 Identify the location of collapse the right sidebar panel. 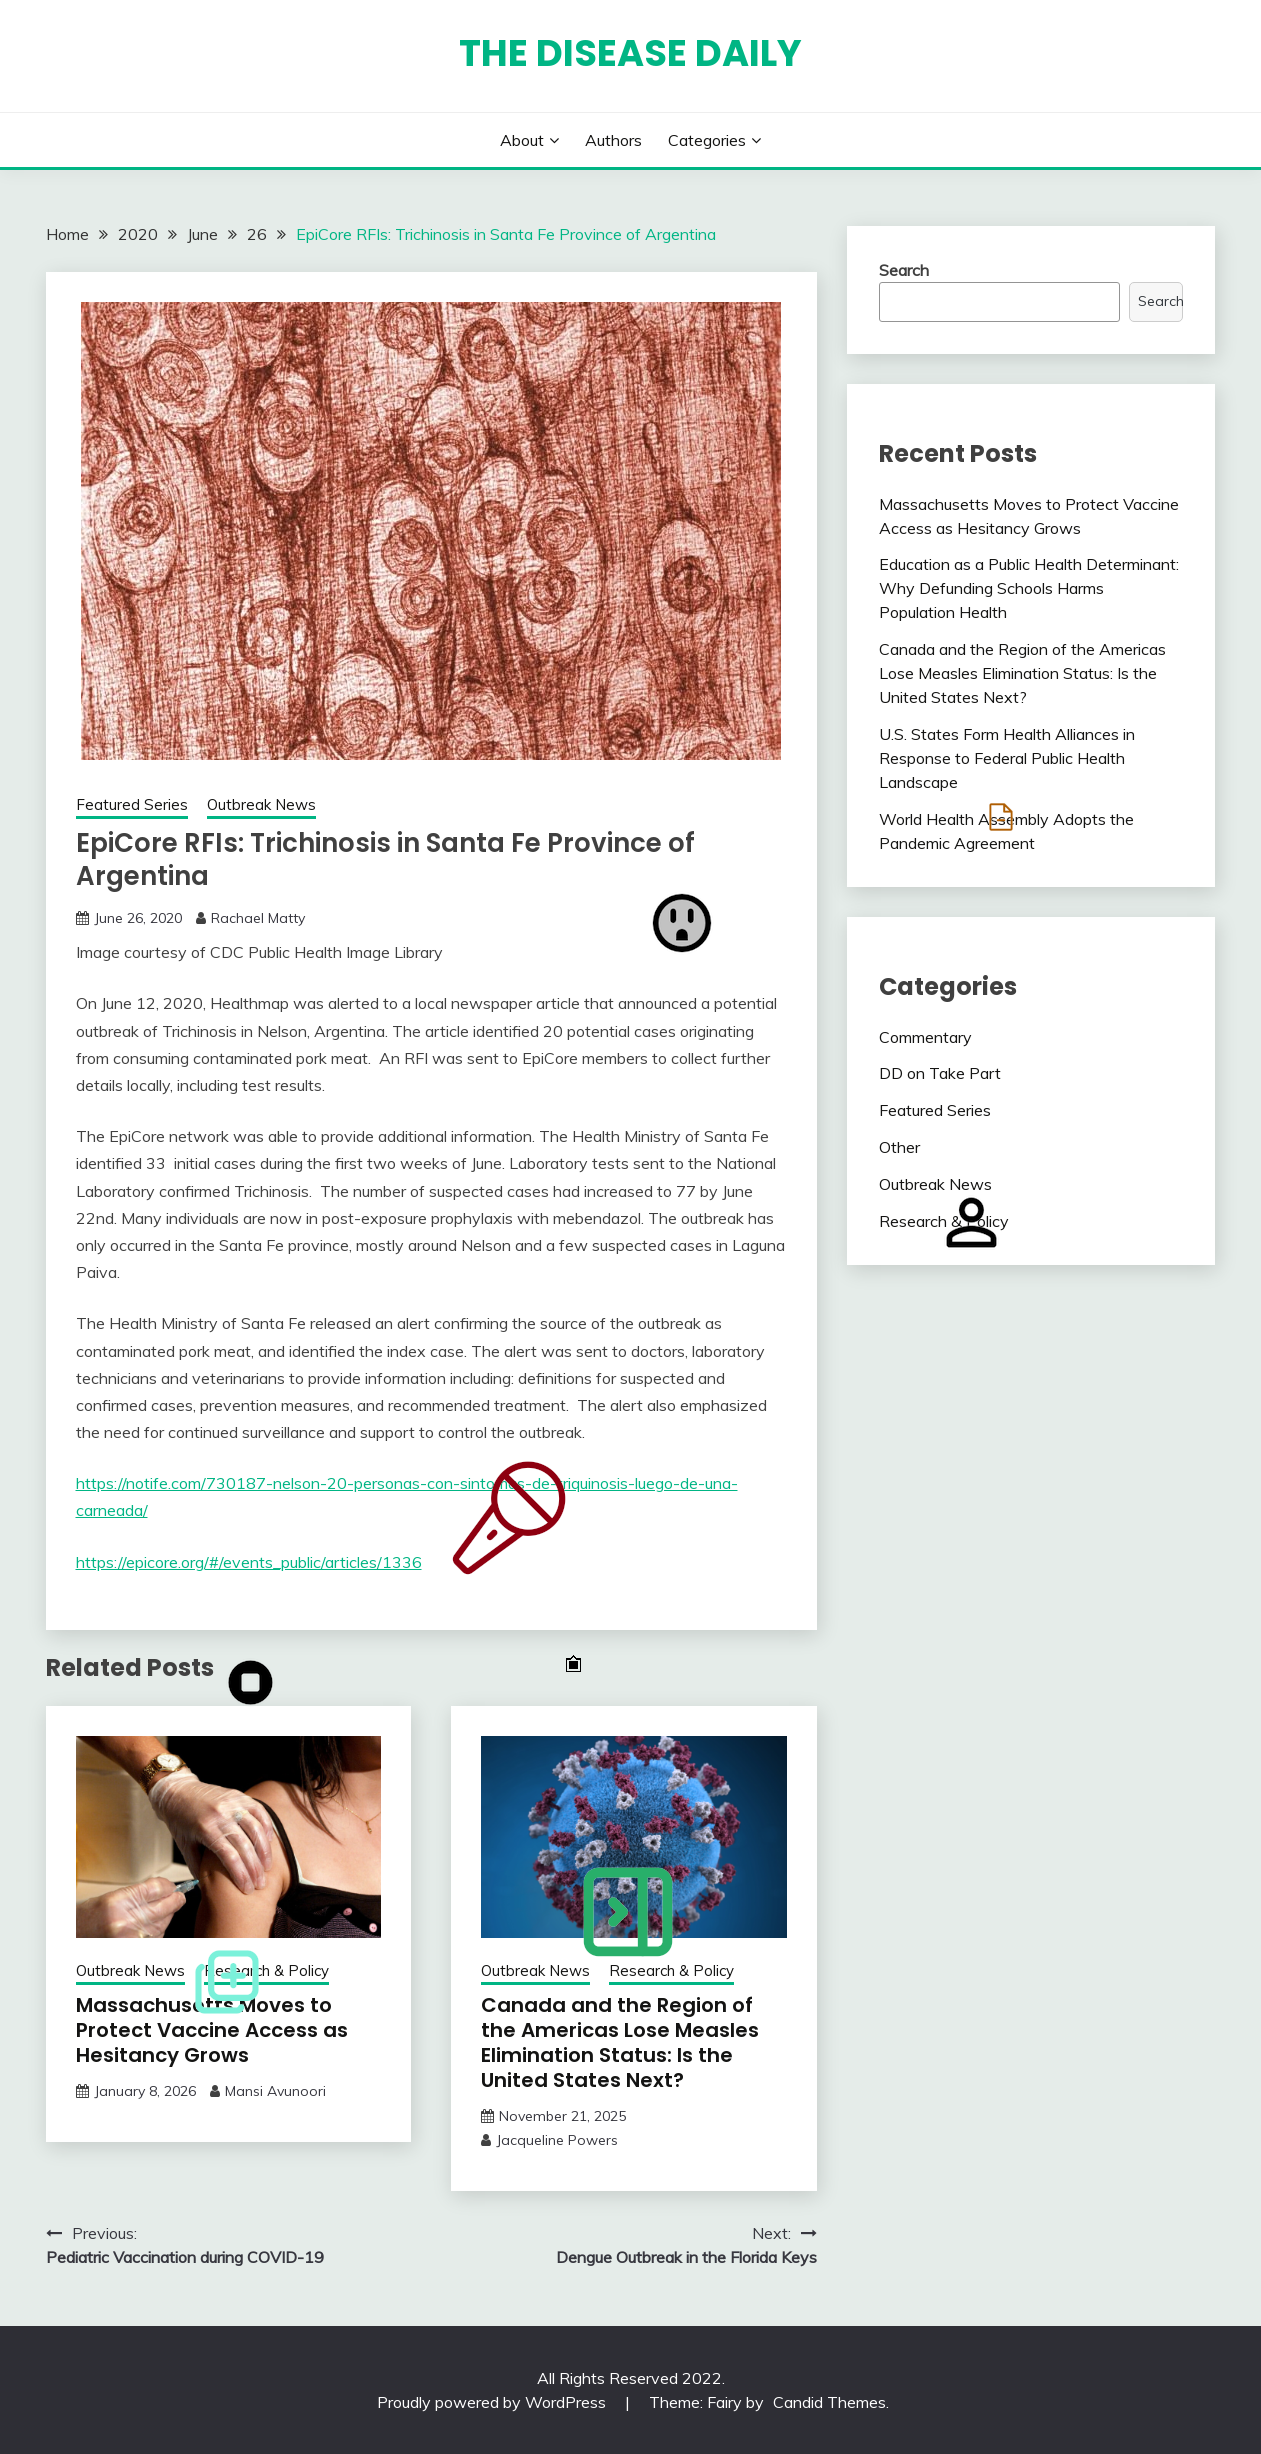
(628, 1912).